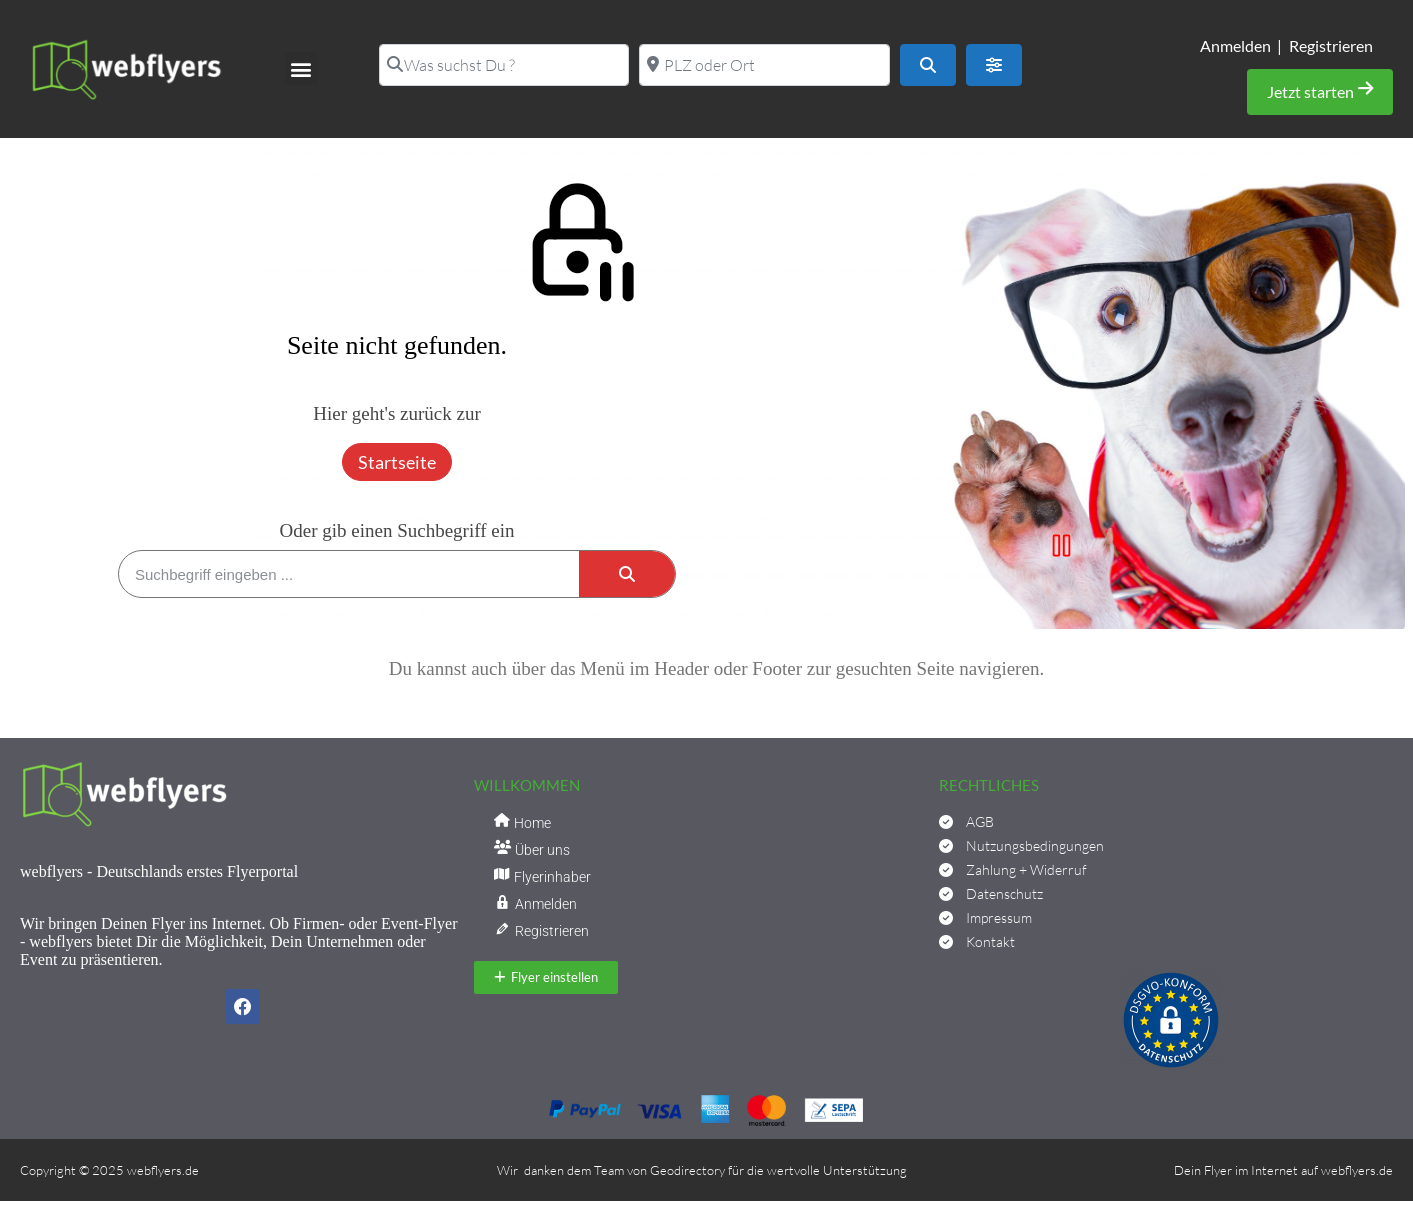  What do you see at coordinates (1061, 545) in the screenshot?
I see `pause media playback` at bounding box center [1061, 545].